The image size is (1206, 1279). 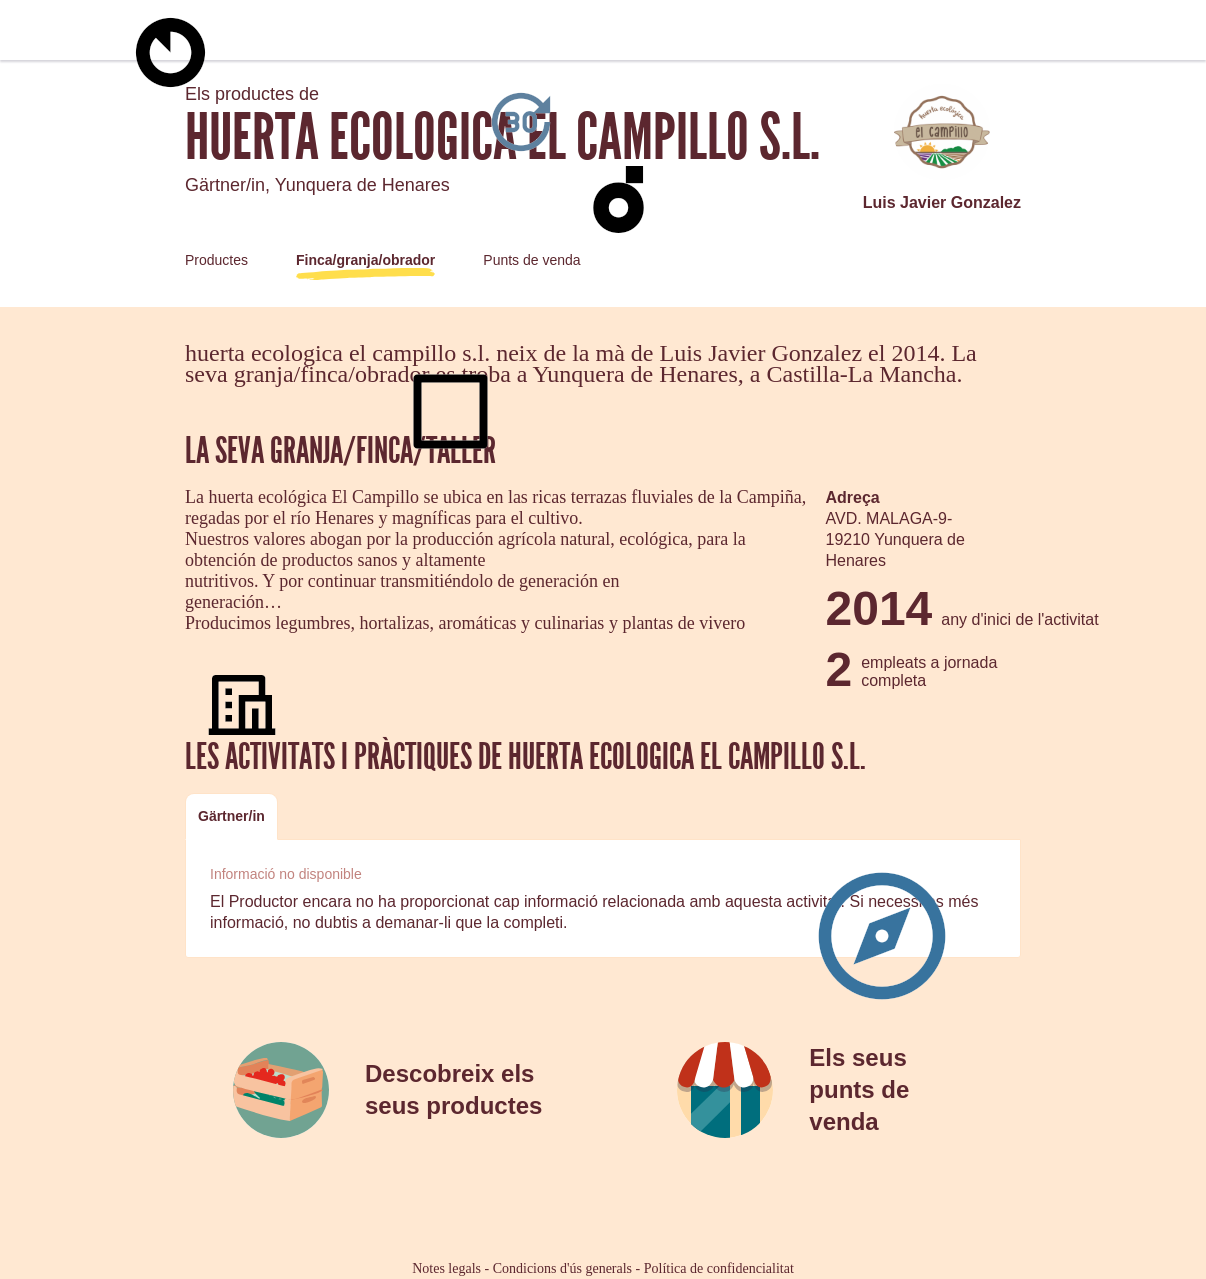 I want to click on open depositphotos stock image library, so click(x=618, y=199).